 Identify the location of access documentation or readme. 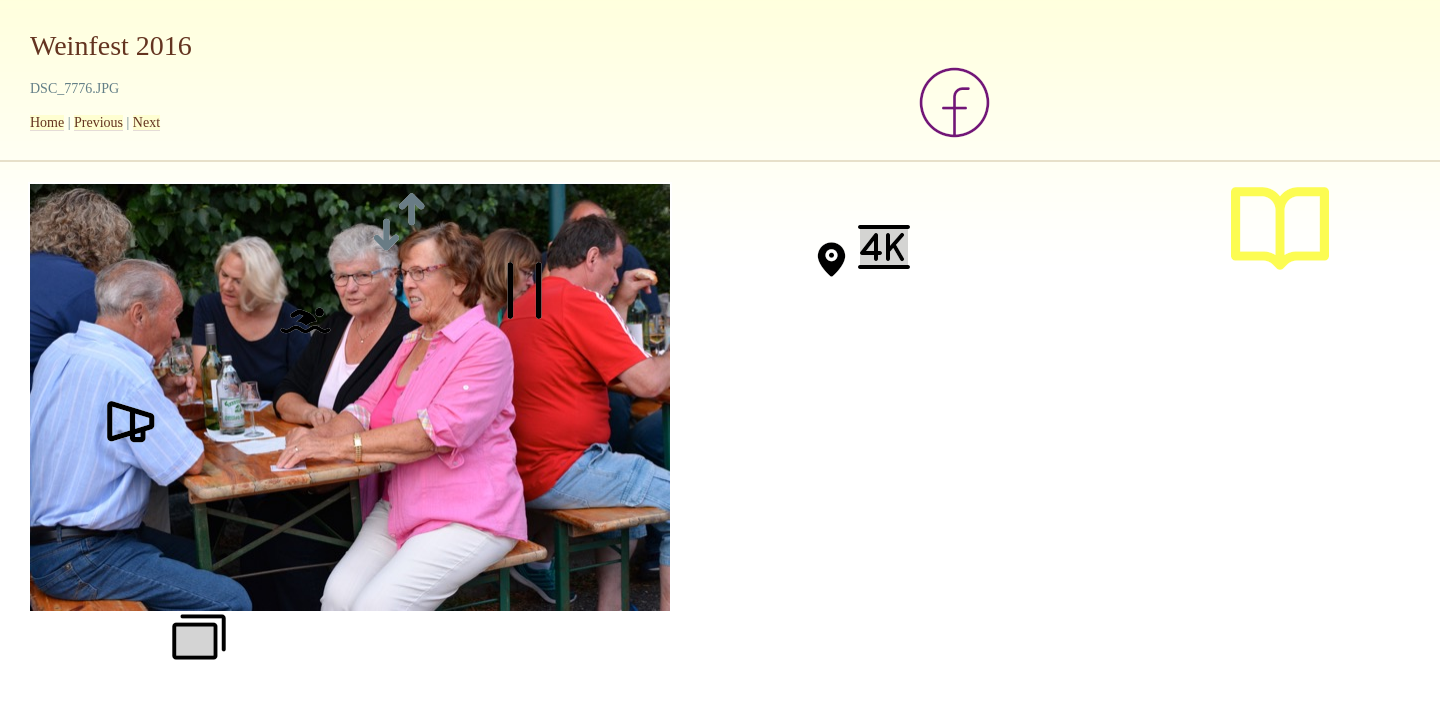
(1280, 230).